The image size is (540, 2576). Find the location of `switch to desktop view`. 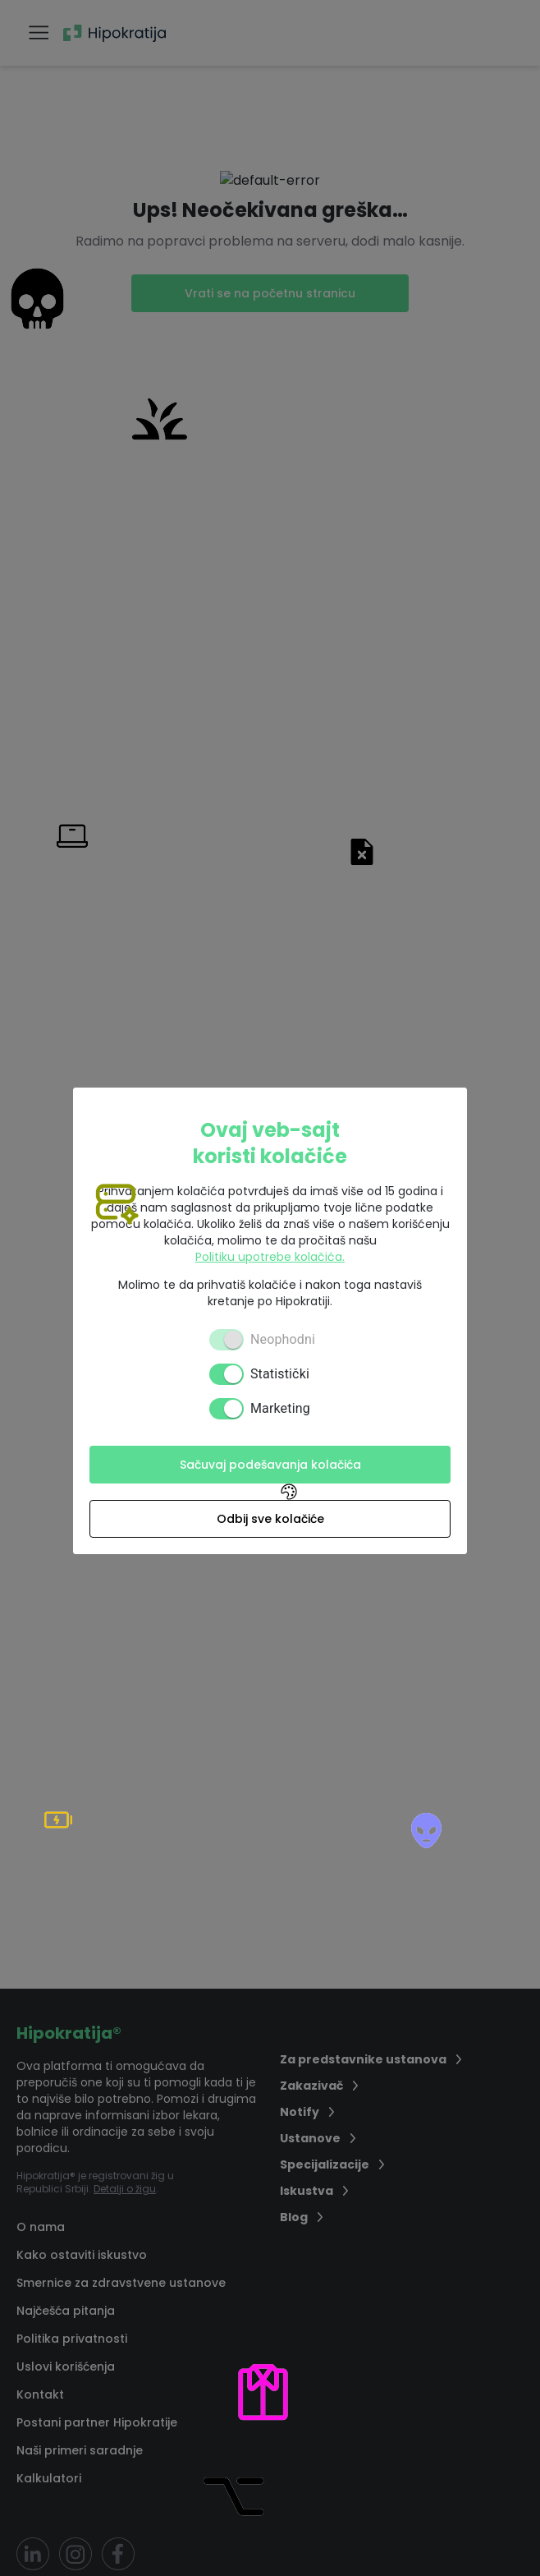

switch to desktop view is located at coordinates (72, 835).